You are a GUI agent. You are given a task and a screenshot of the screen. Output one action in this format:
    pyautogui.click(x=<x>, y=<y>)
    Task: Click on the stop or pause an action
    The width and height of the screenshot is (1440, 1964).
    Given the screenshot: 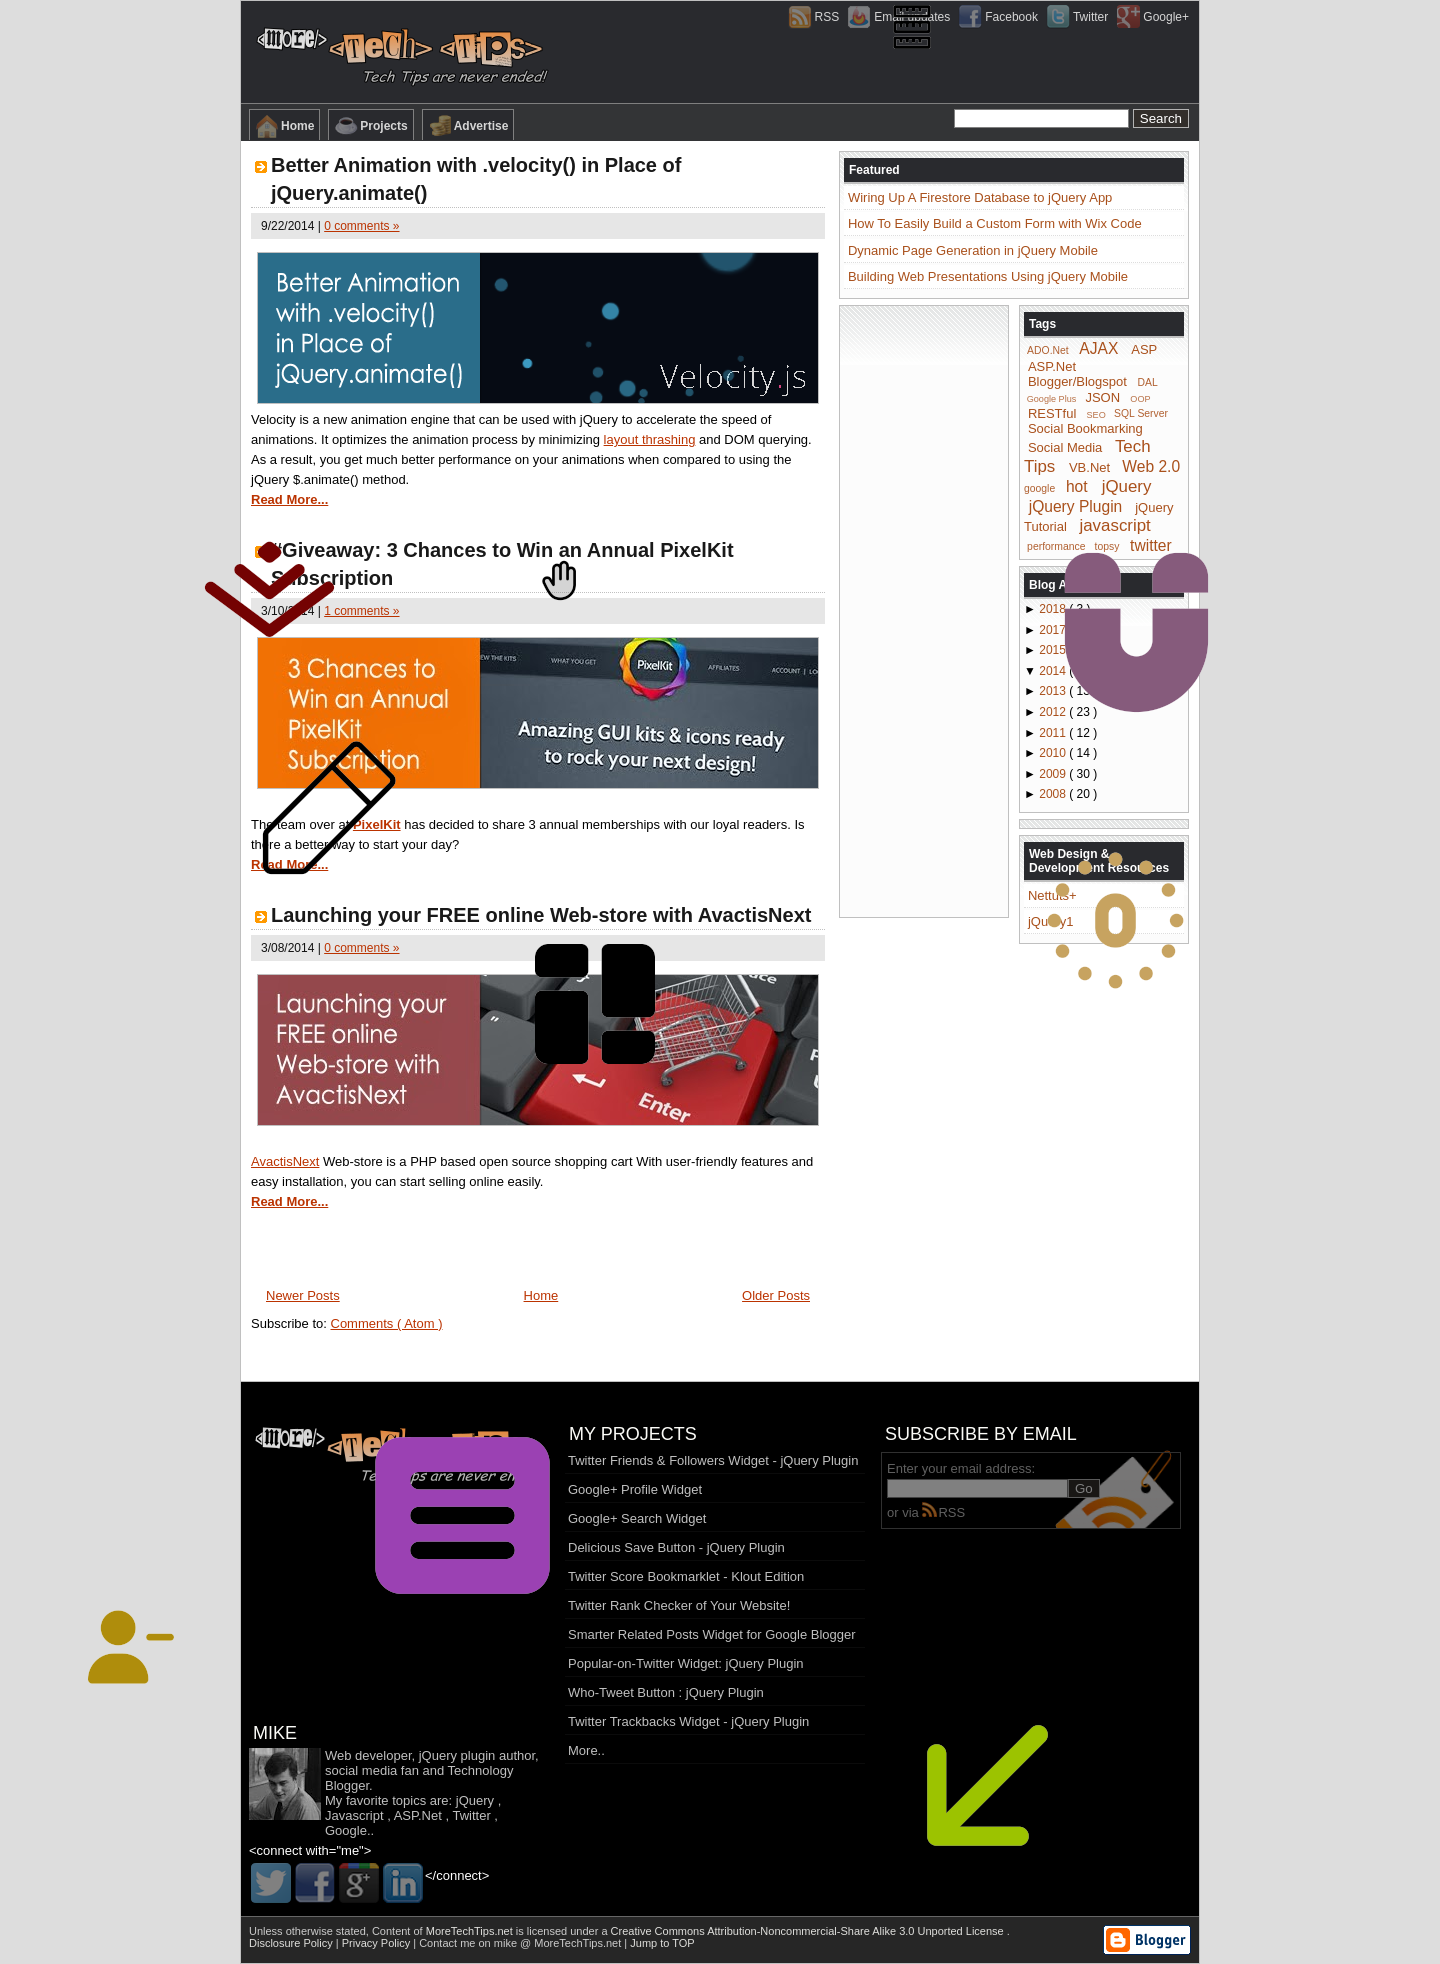 What is the action you would take?
    pyautogui.click(x=560, y=580)
    